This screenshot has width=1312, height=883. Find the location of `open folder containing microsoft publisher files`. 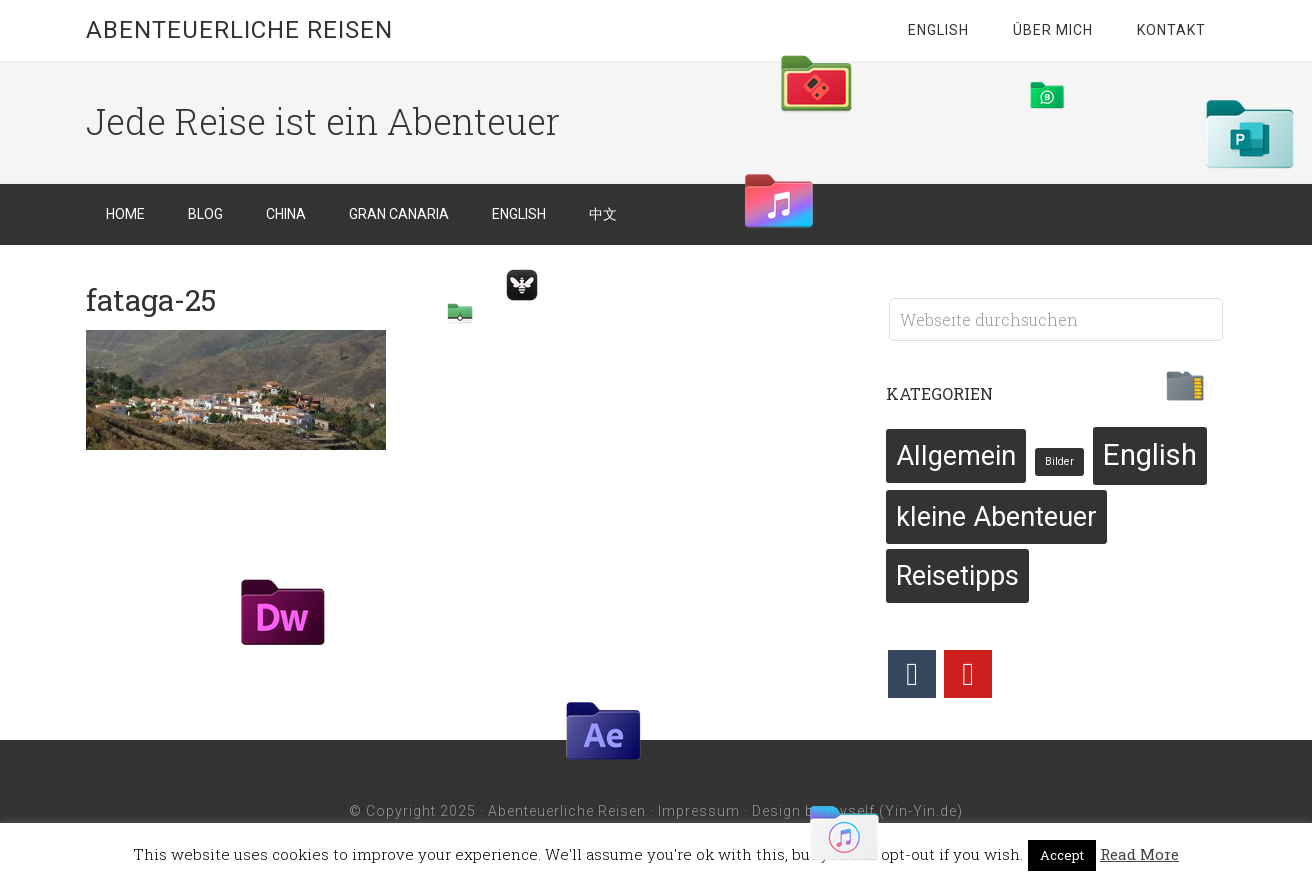

open folder containing microsoft publisher files is located at coordinates (1249, 136).